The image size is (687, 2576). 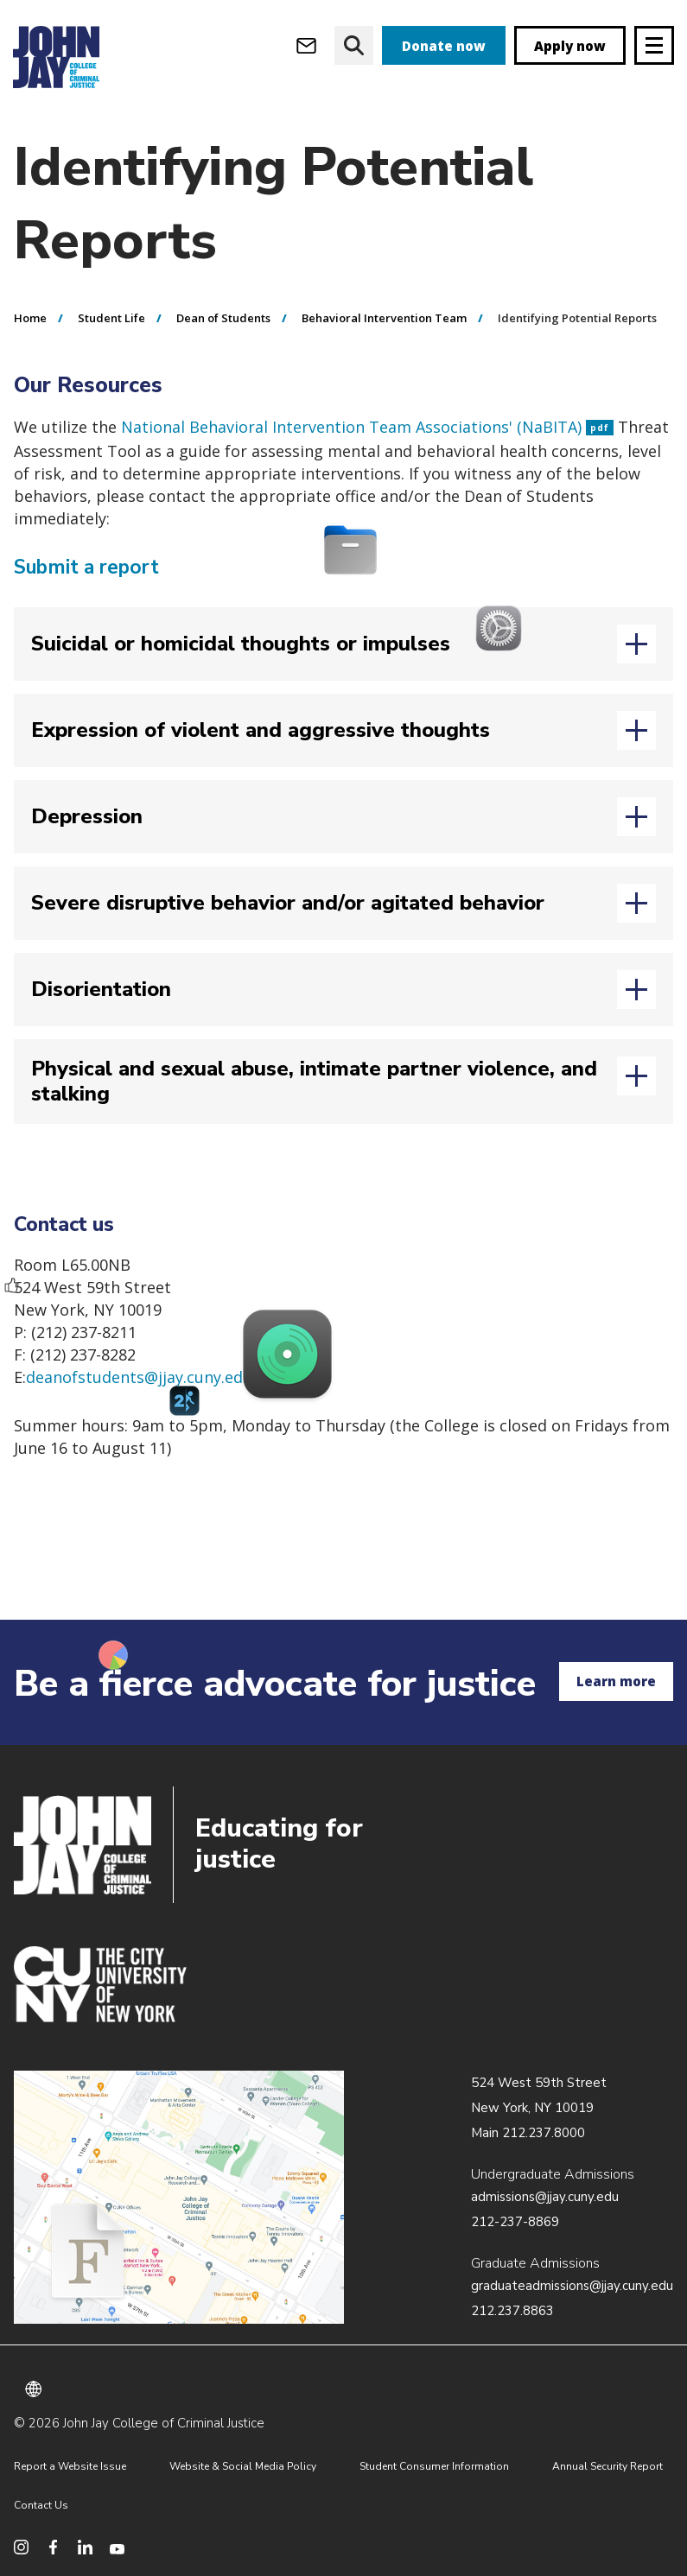 What do you see at coordinates (184, 1400) in the screenshot?
I see `launch portal 2 game` at bounding box center [184, 1400].